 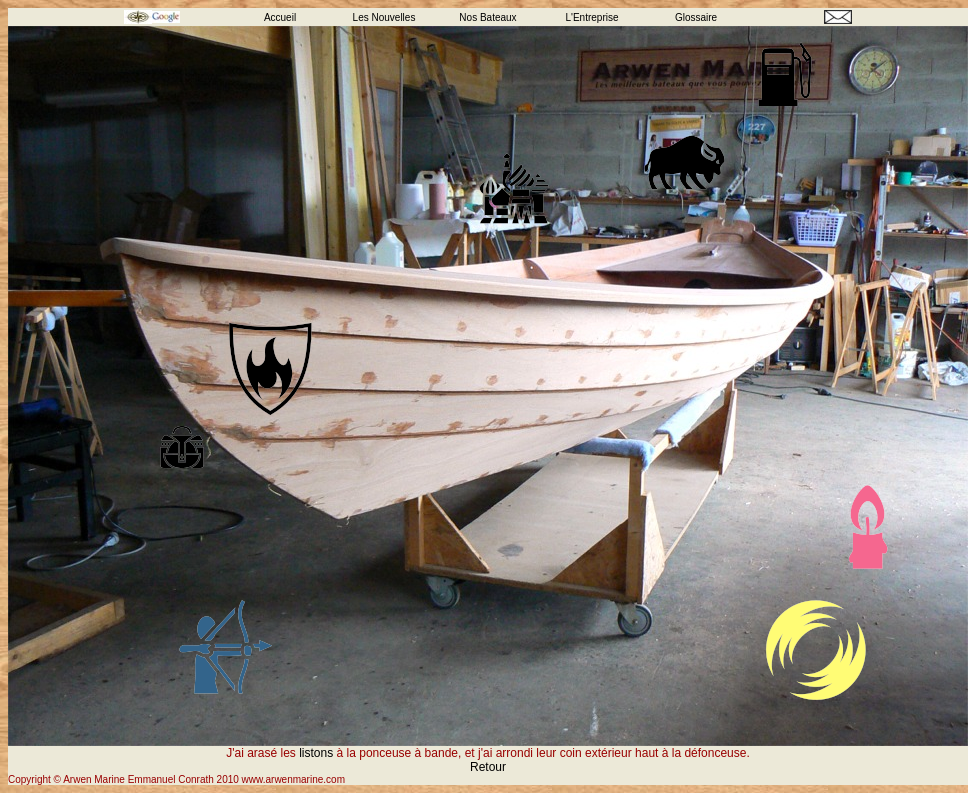 What do you see at coordinates (867, 527) in the screenshot?
I see `toggle ambient or night mode lighting` at bounding box center [867, 527].